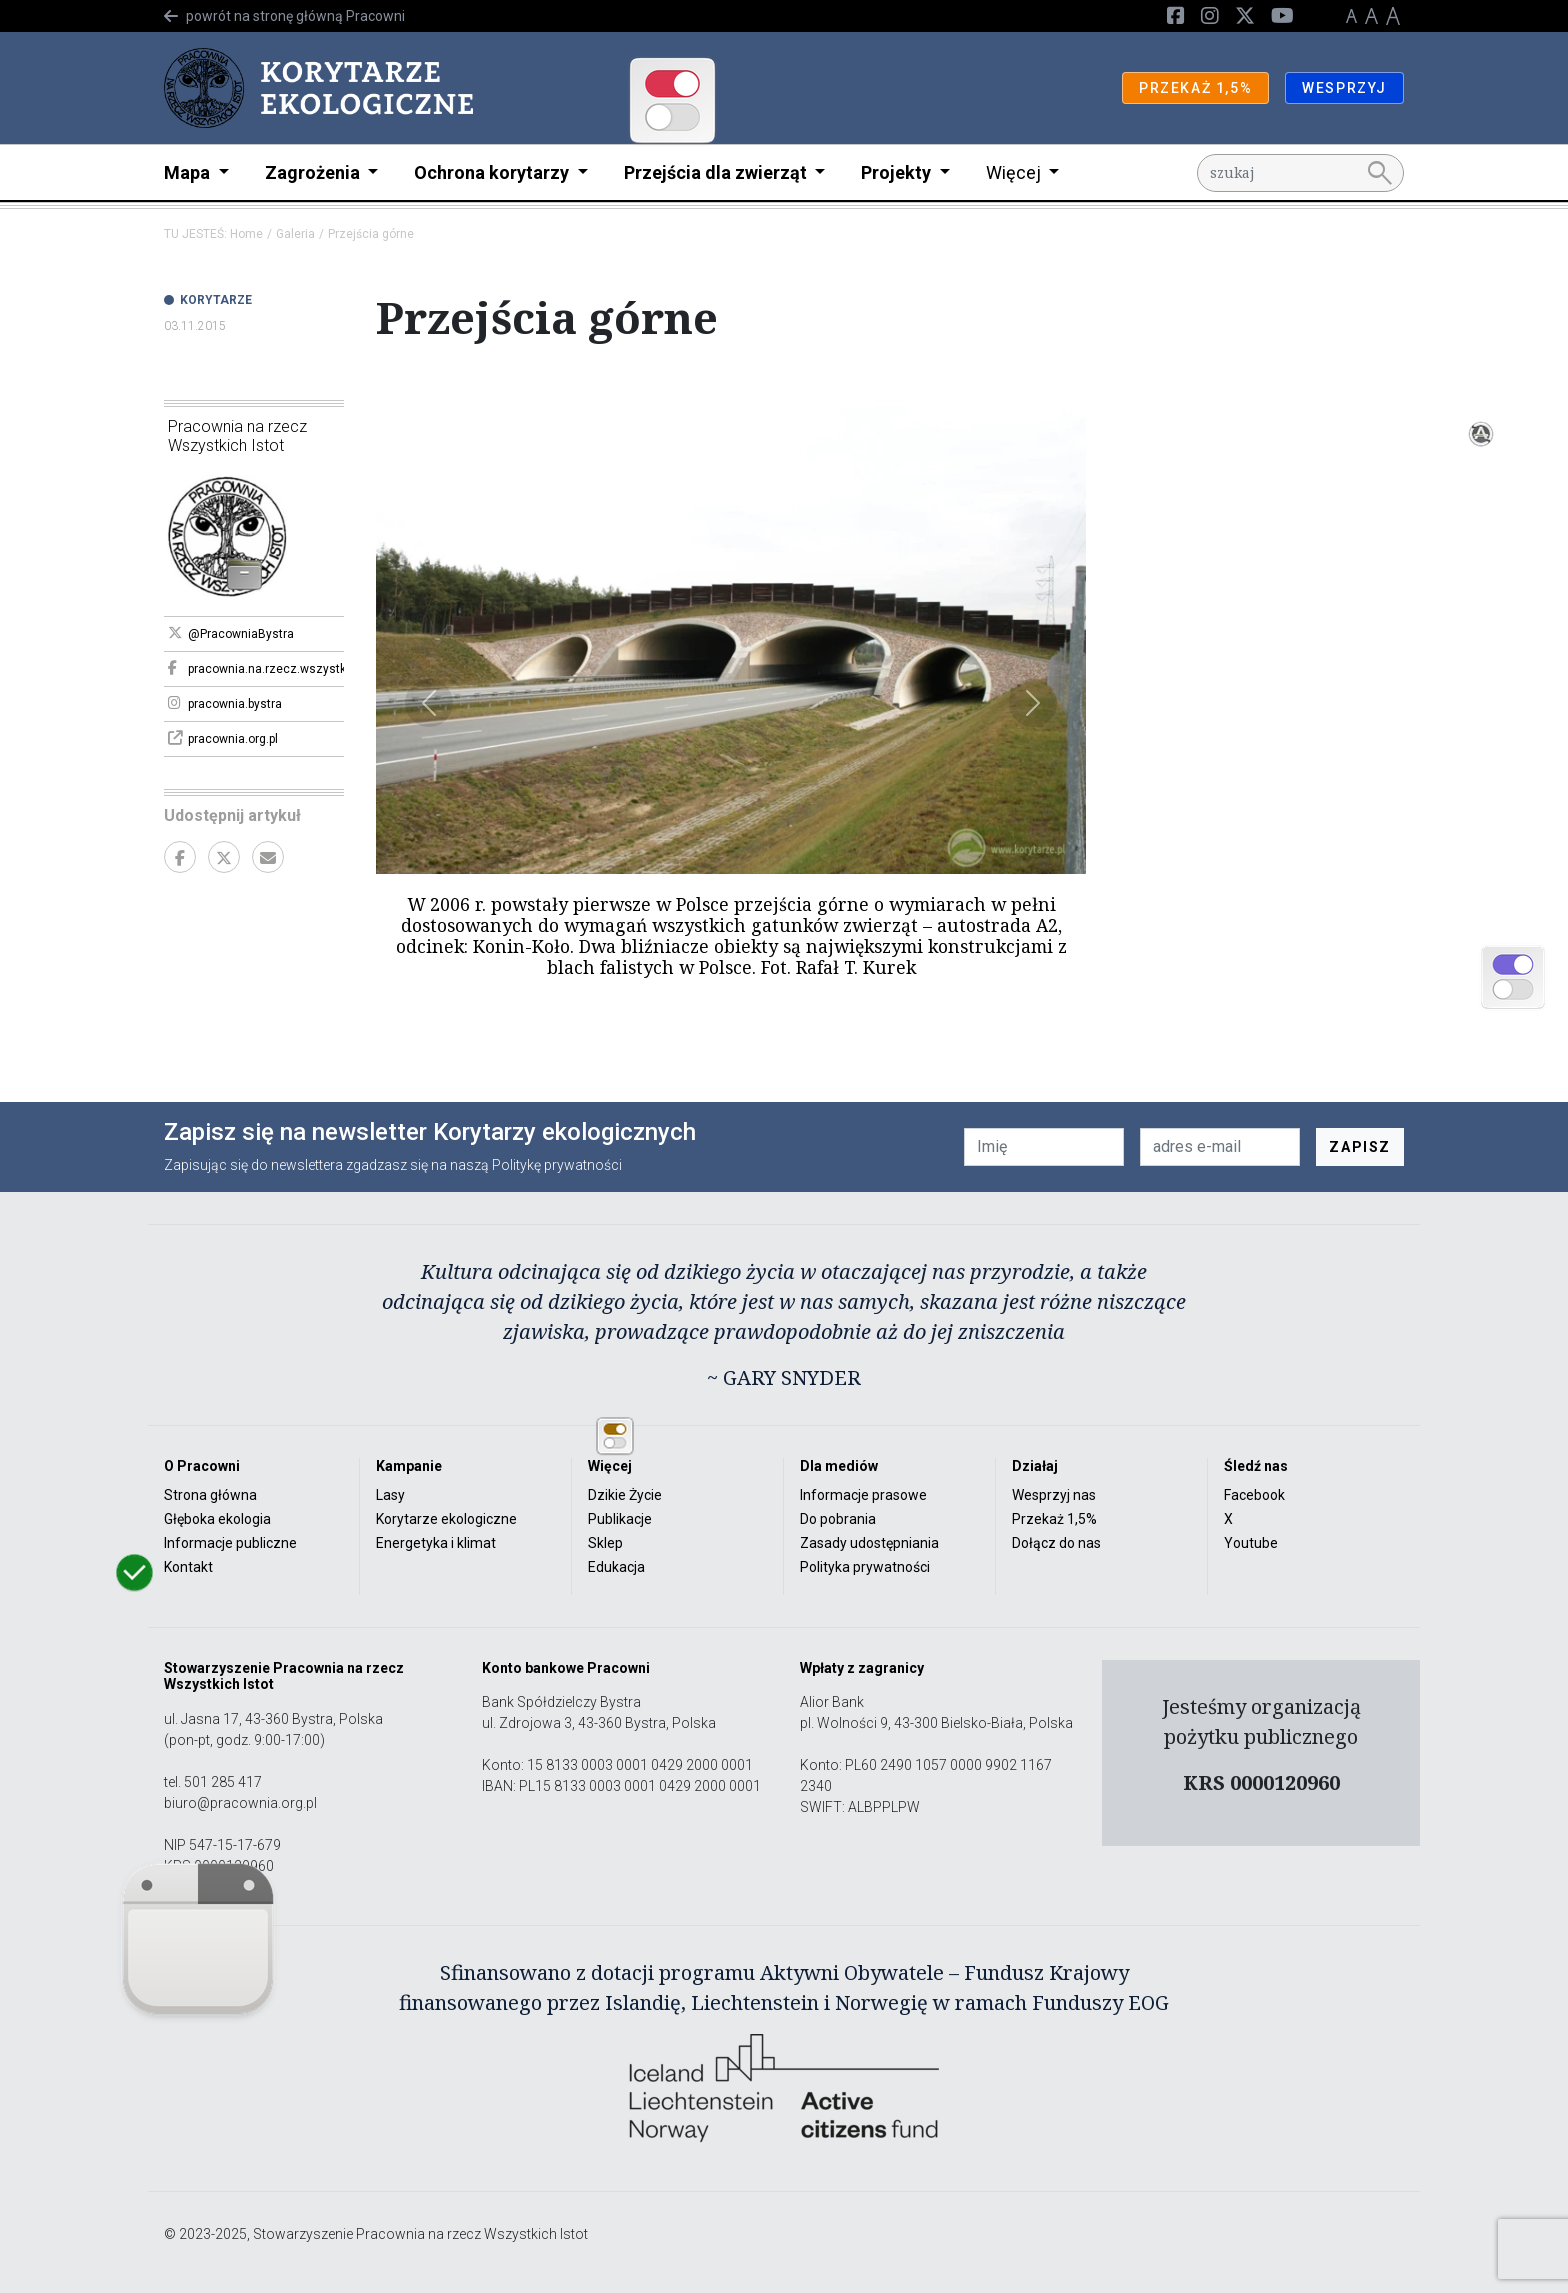  Describe the element at coordinates (134, 1572) in the screenshot. I see `indicates file has been successfully synced` at that location.